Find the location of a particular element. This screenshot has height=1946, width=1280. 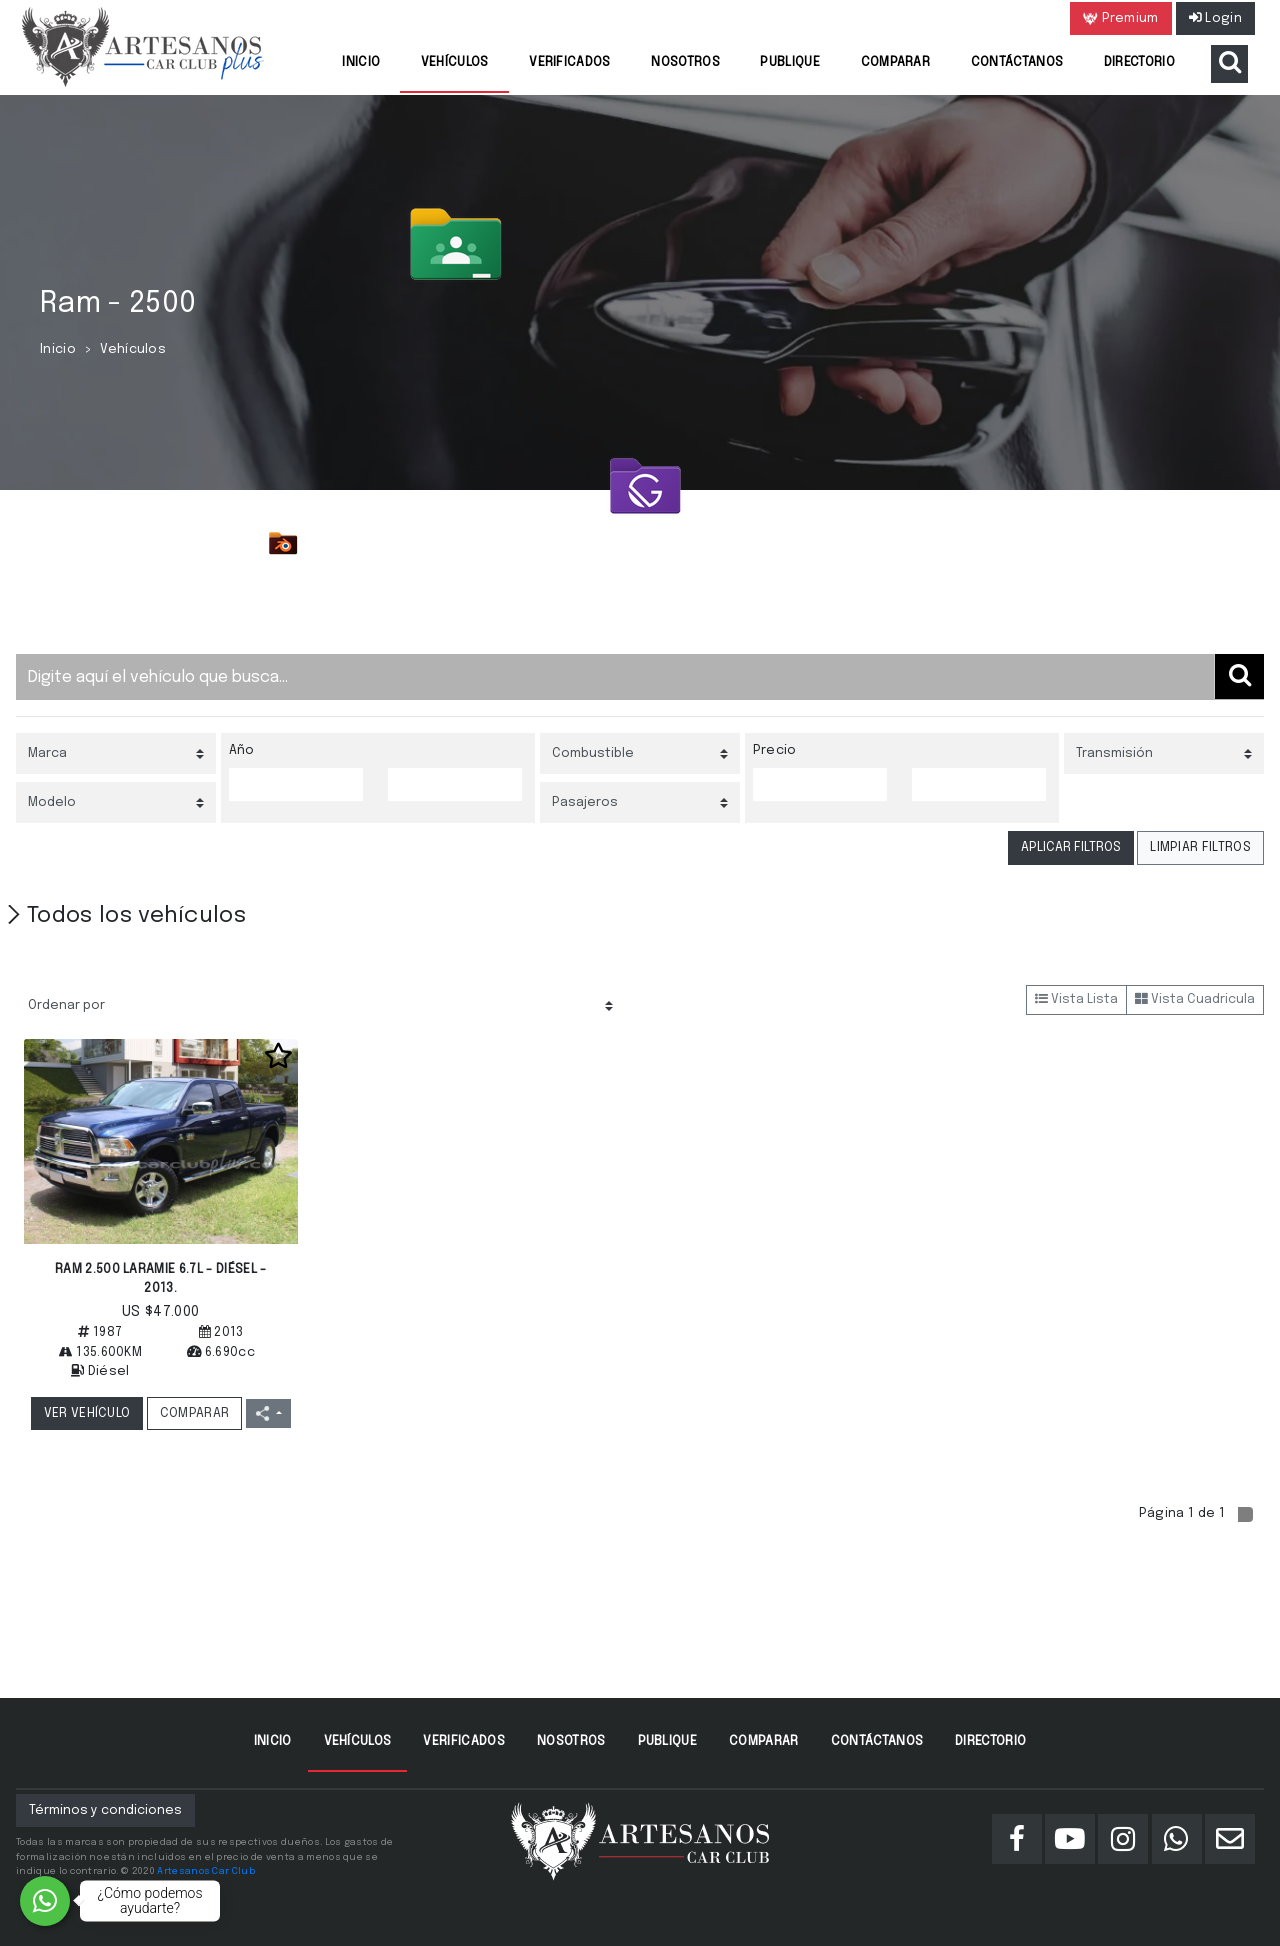

open google classroom files folder is located at coordinates (455, 246).